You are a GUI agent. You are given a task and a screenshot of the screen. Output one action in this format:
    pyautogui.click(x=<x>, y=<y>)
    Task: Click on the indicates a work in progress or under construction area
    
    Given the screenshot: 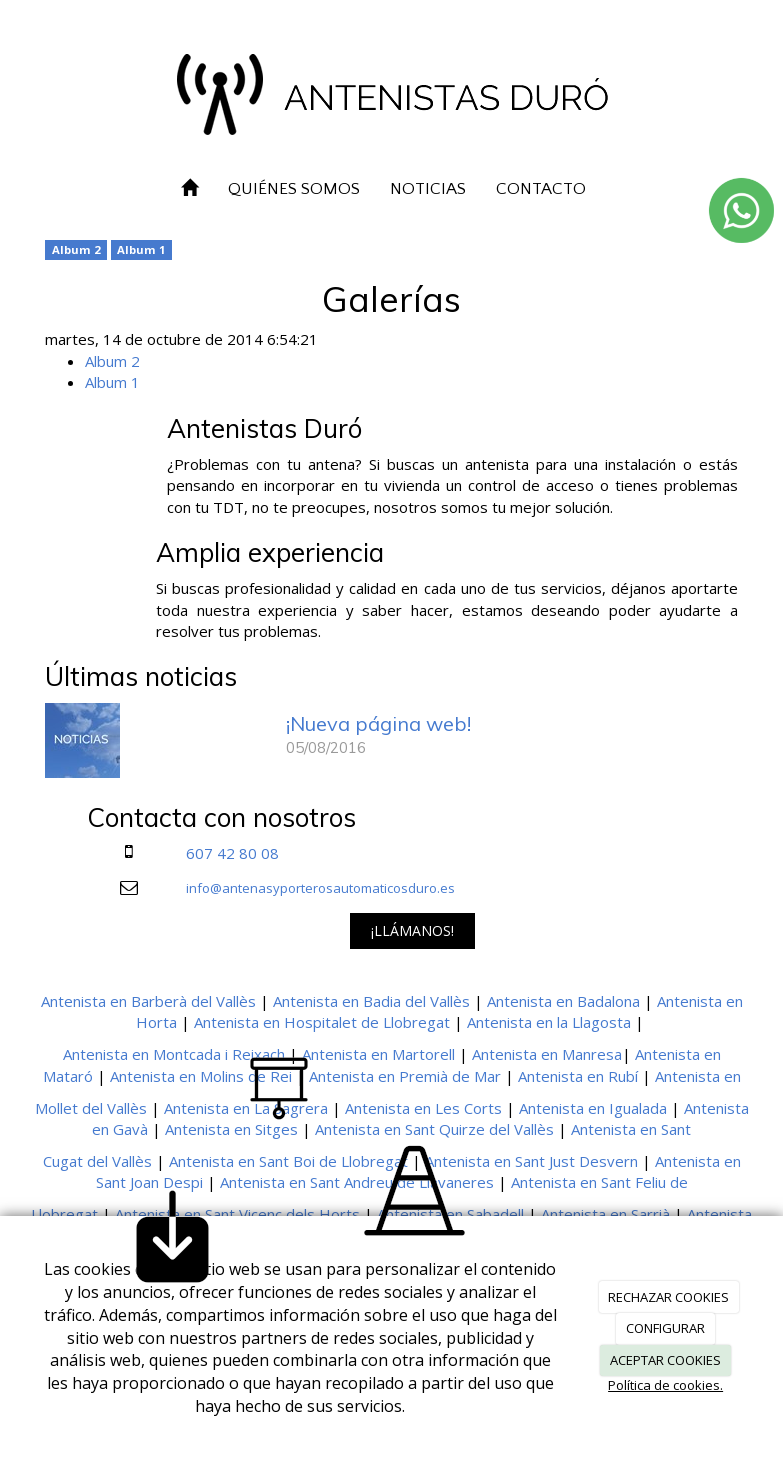 What is the action you would take?
    pyautogui.click(x=414, y=1192)
    